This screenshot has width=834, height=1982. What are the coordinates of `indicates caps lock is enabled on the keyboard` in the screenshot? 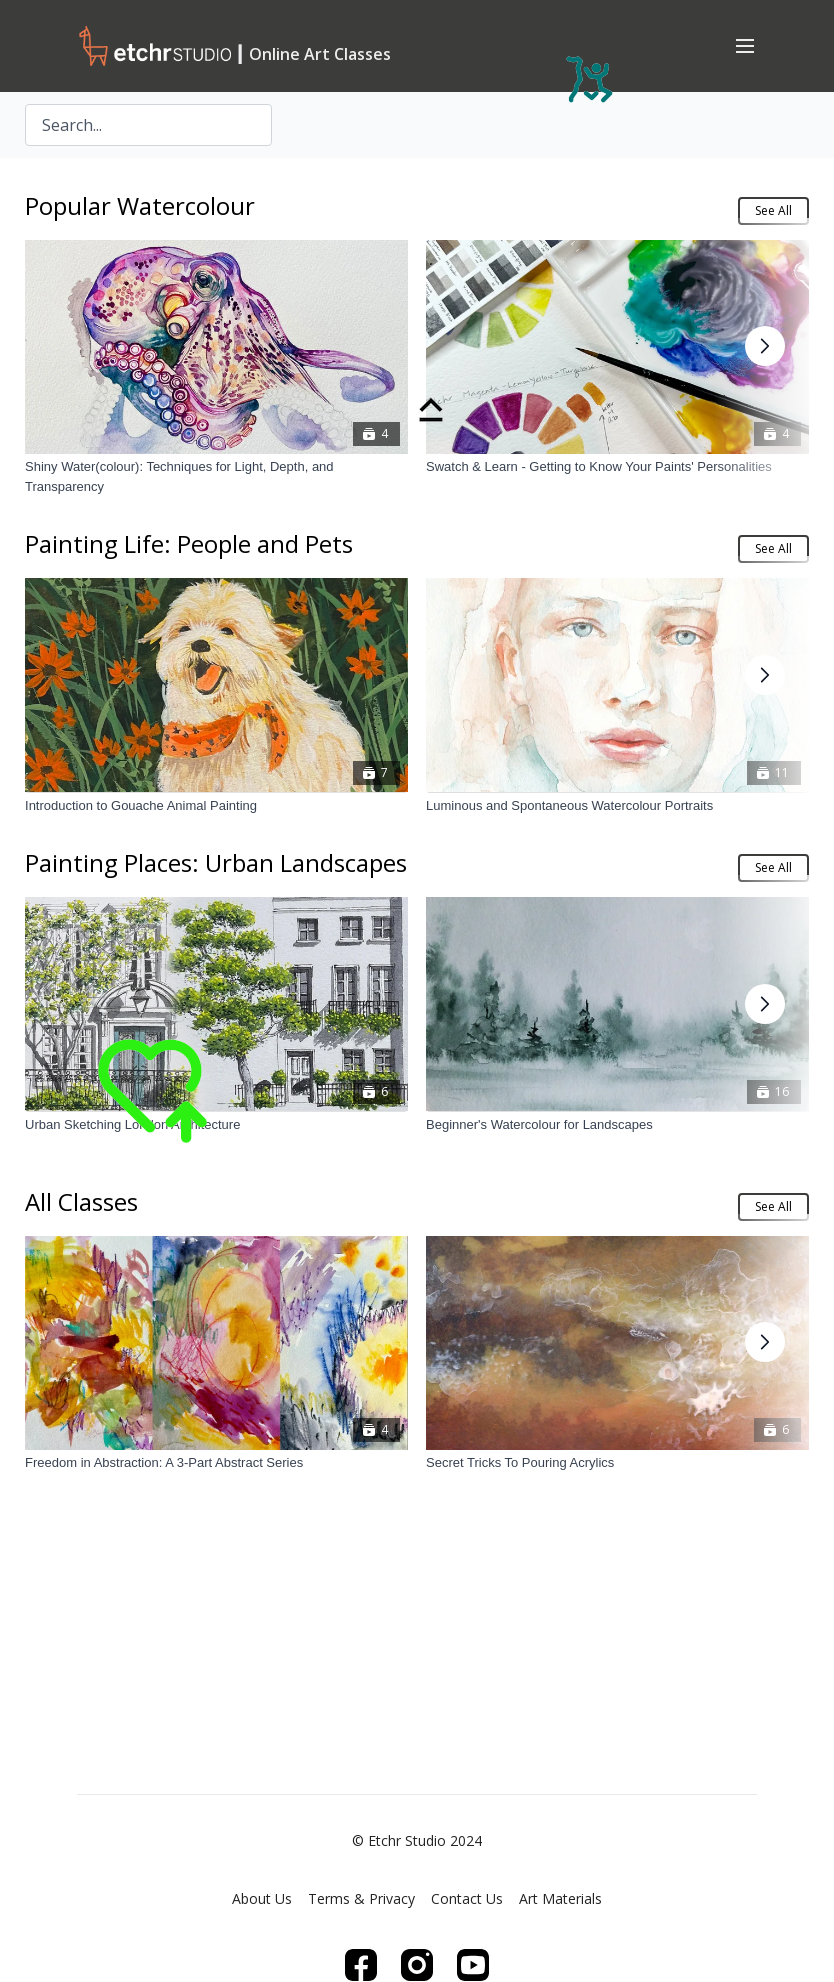 It's located at (431, 410).